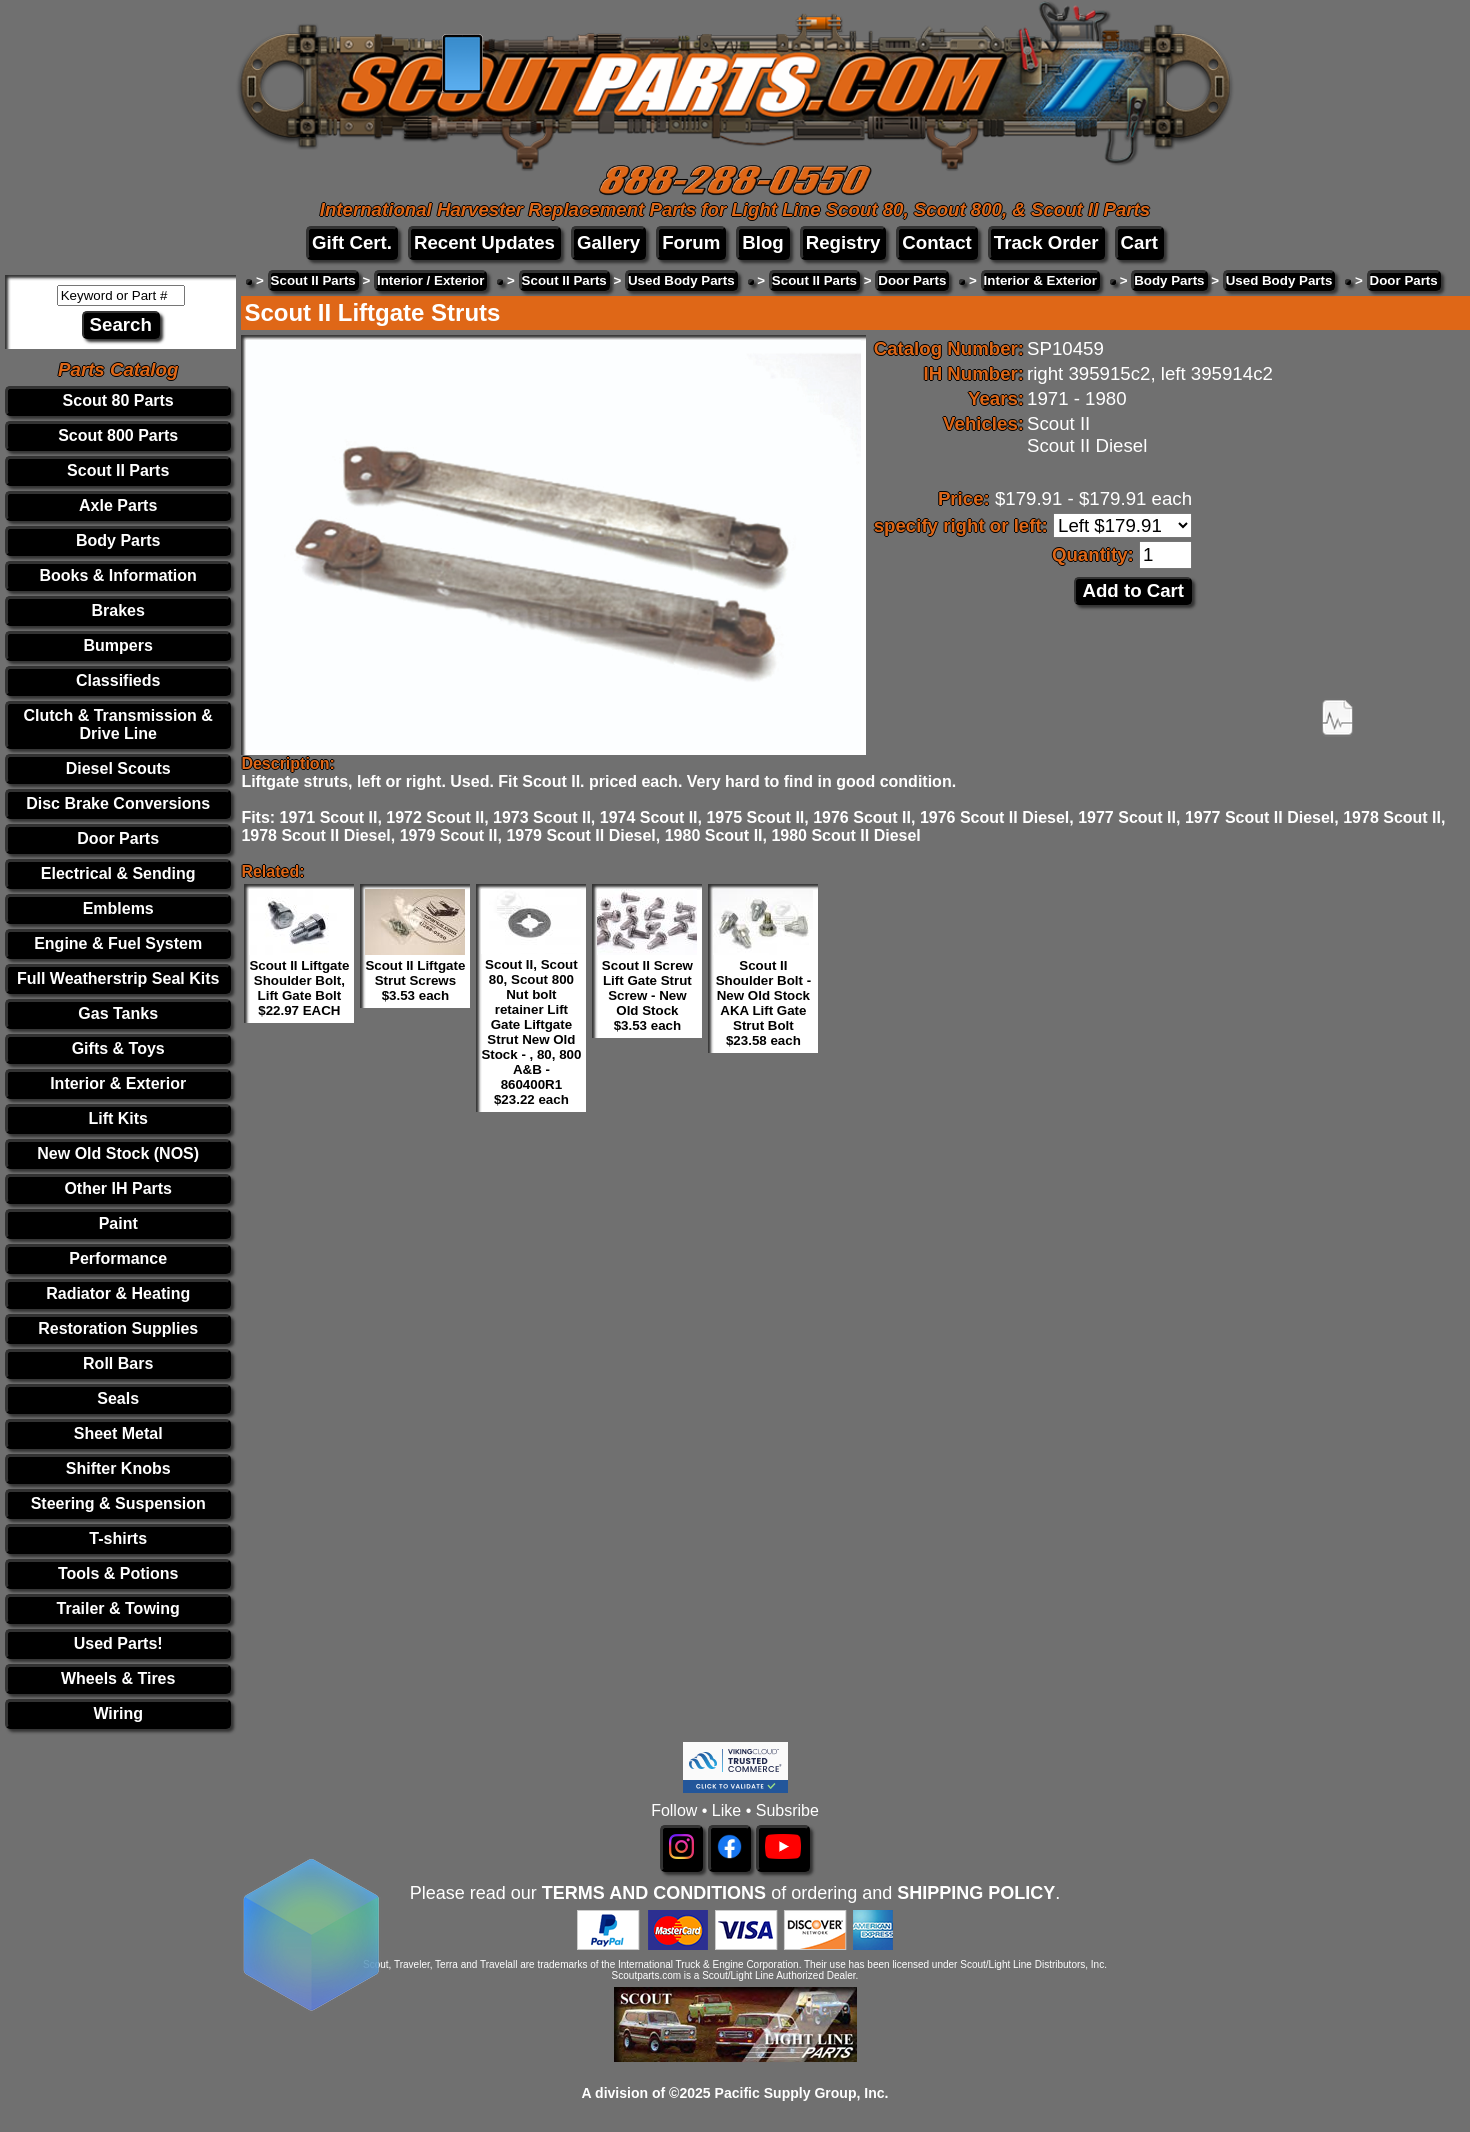  Describe the element at coordinates (462, 57) in the screenshot. I see `iPad Mini device icon` at that location.